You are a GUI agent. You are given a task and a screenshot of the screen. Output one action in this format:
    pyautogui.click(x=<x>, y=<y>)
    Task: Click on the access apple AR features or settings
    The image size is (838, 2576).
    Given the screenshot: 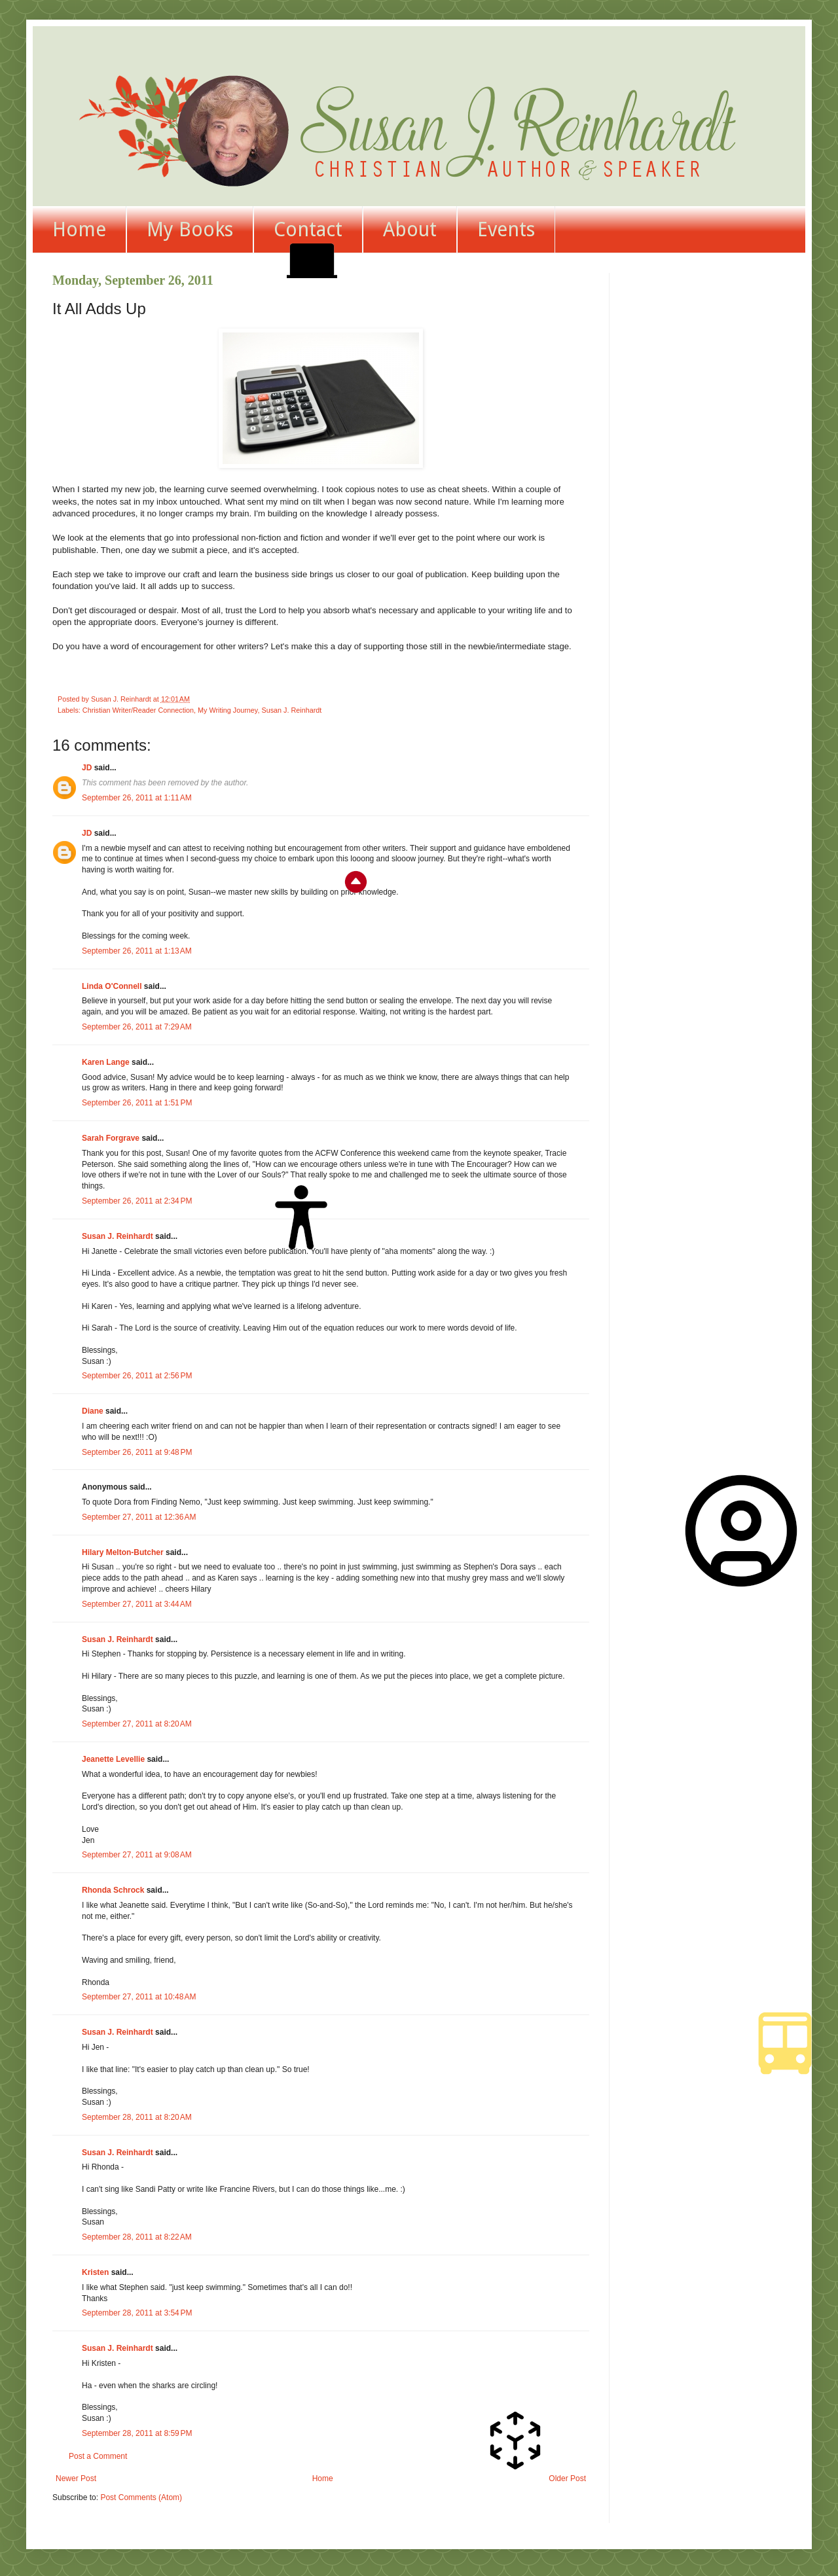 What is the action you would take?
    pyautogui.click(x=515, y=2441)
    